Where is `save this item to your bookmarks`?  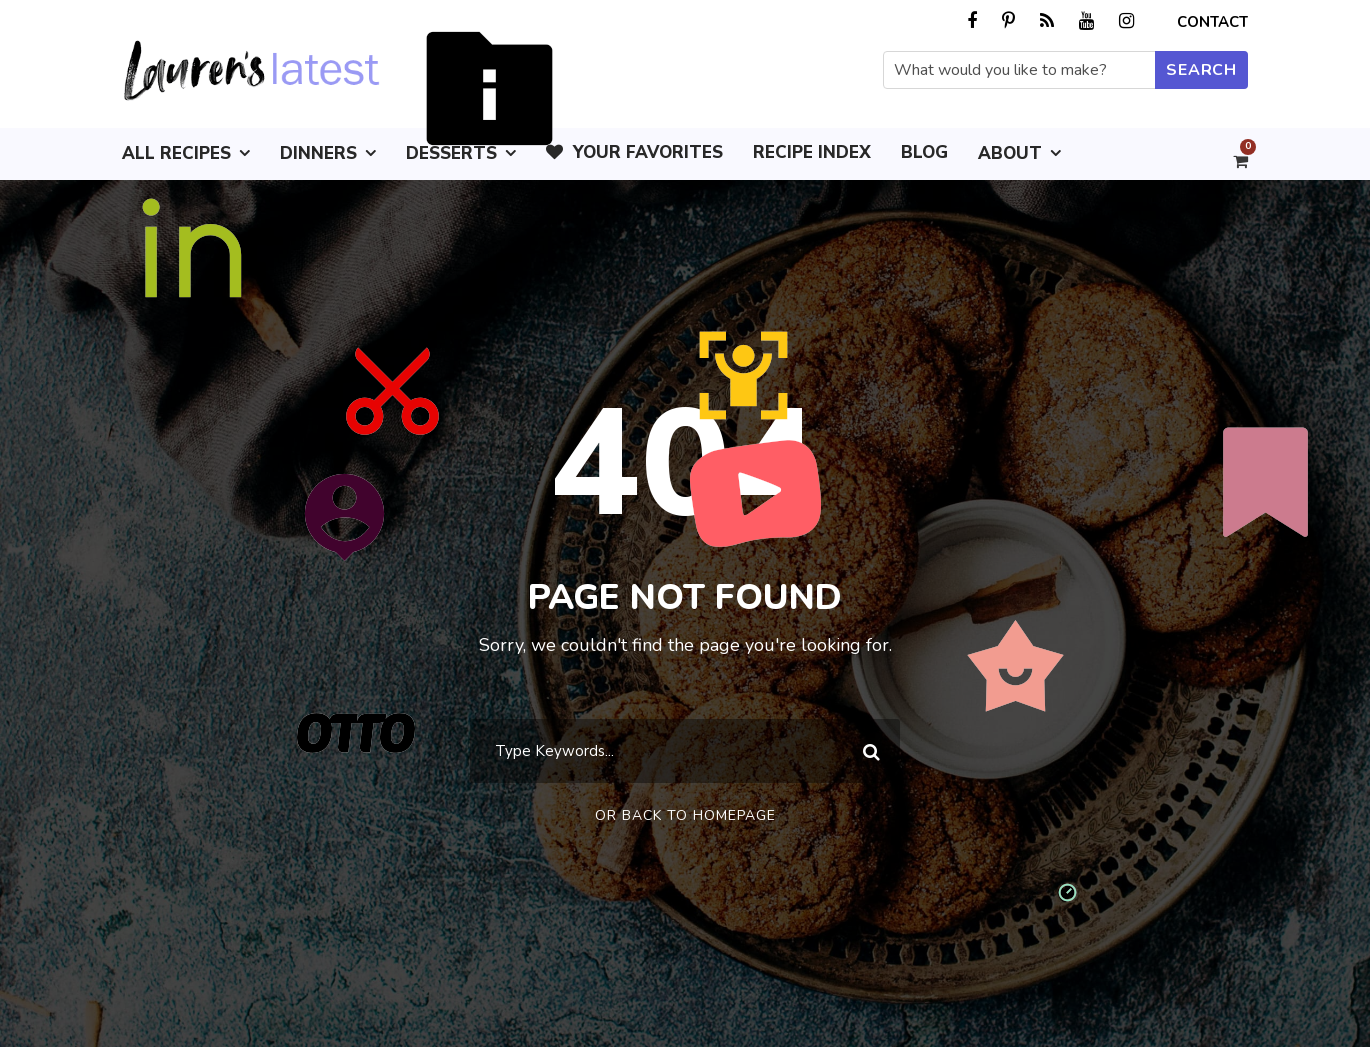 save this item to your bookmarks is located at coordinates (1265, 480).